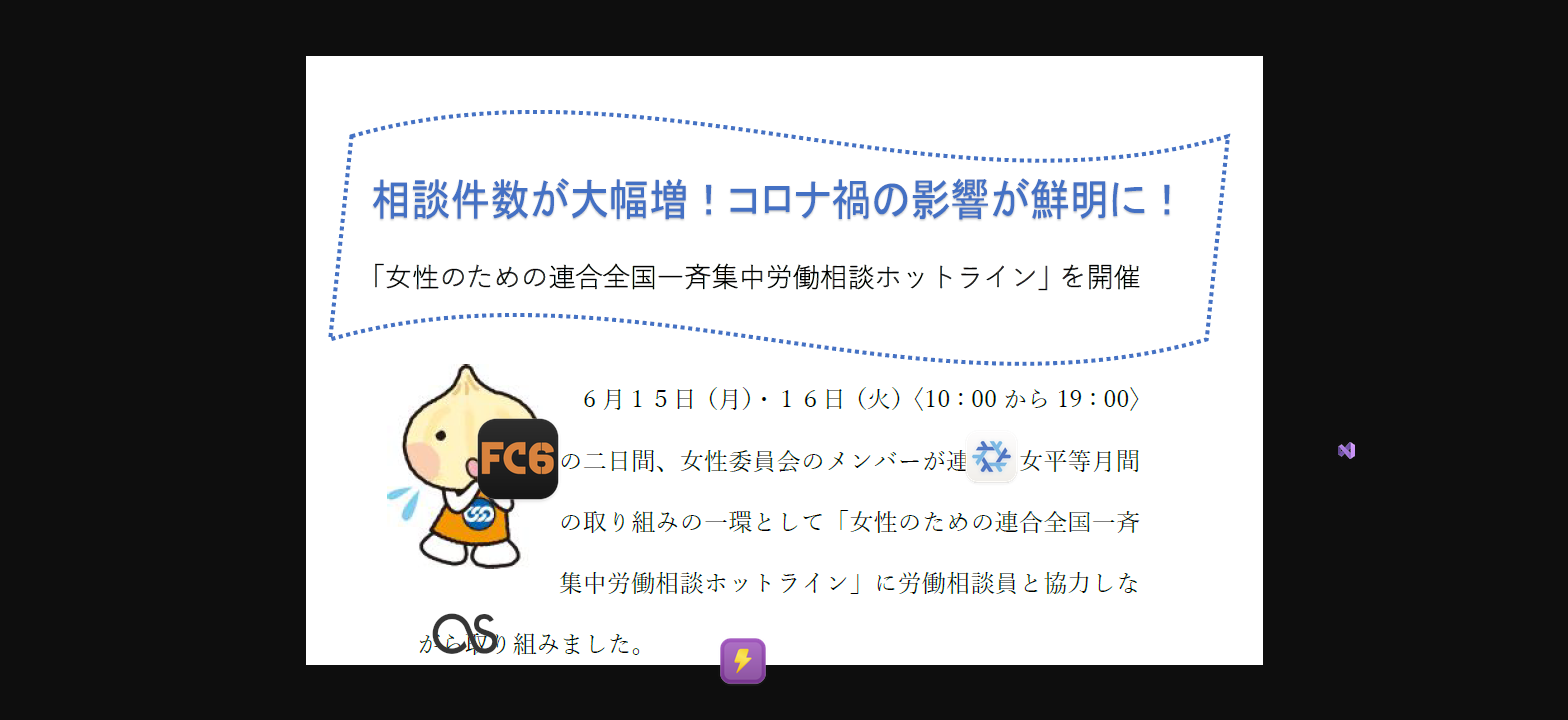  What do you see at coordinates (991, 456) in the screenshot?
I see `open the nix package manager` at bounding box center [991, 456].